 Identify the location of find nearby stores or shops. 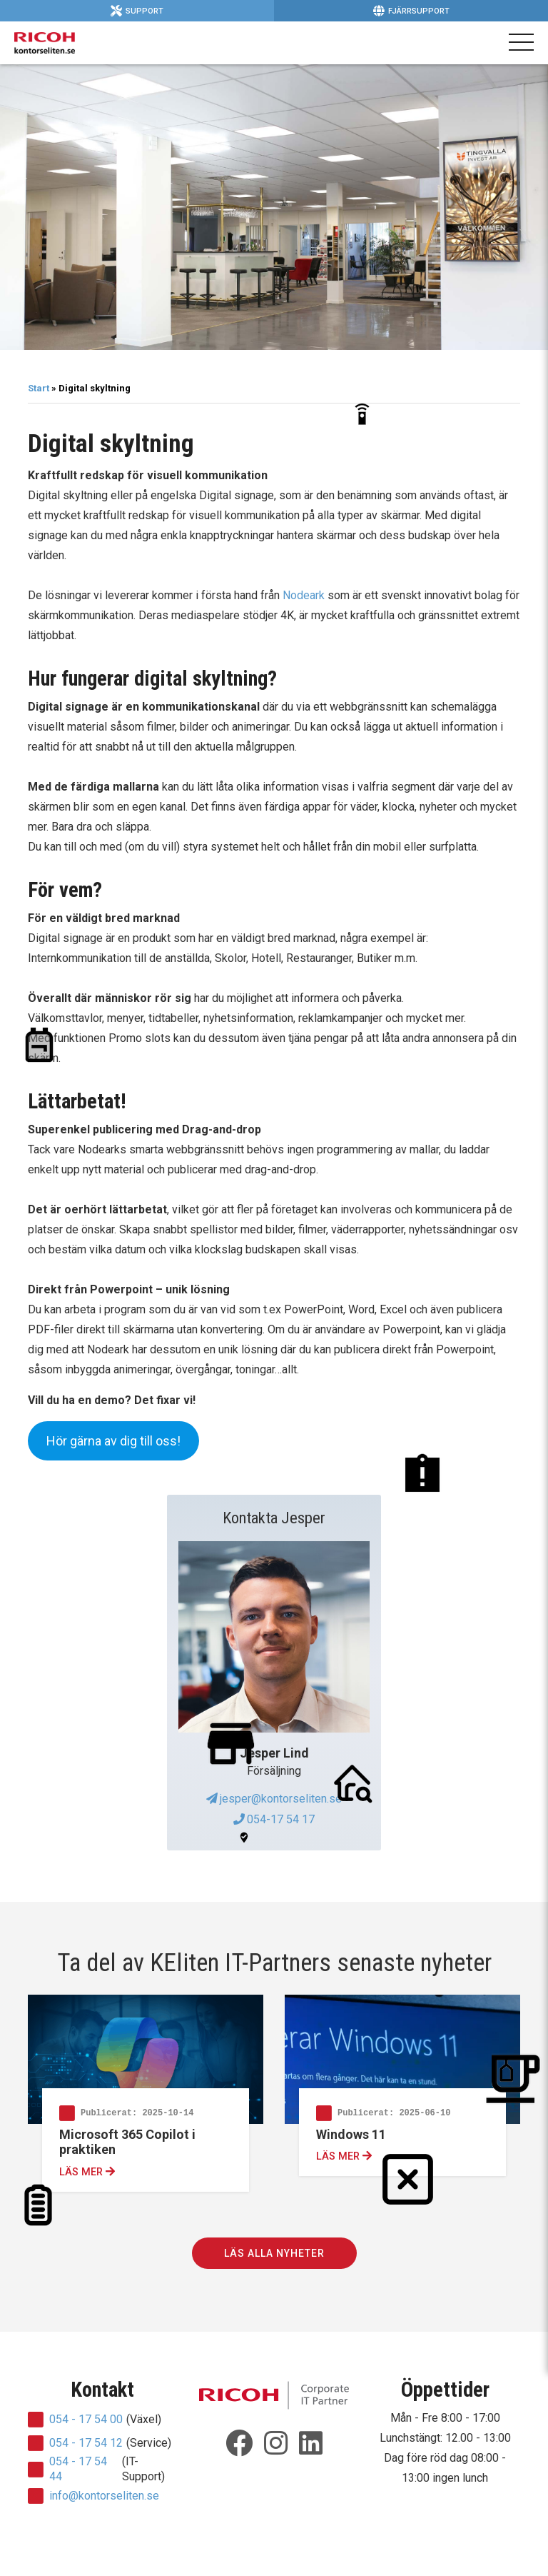
(230, 1743).